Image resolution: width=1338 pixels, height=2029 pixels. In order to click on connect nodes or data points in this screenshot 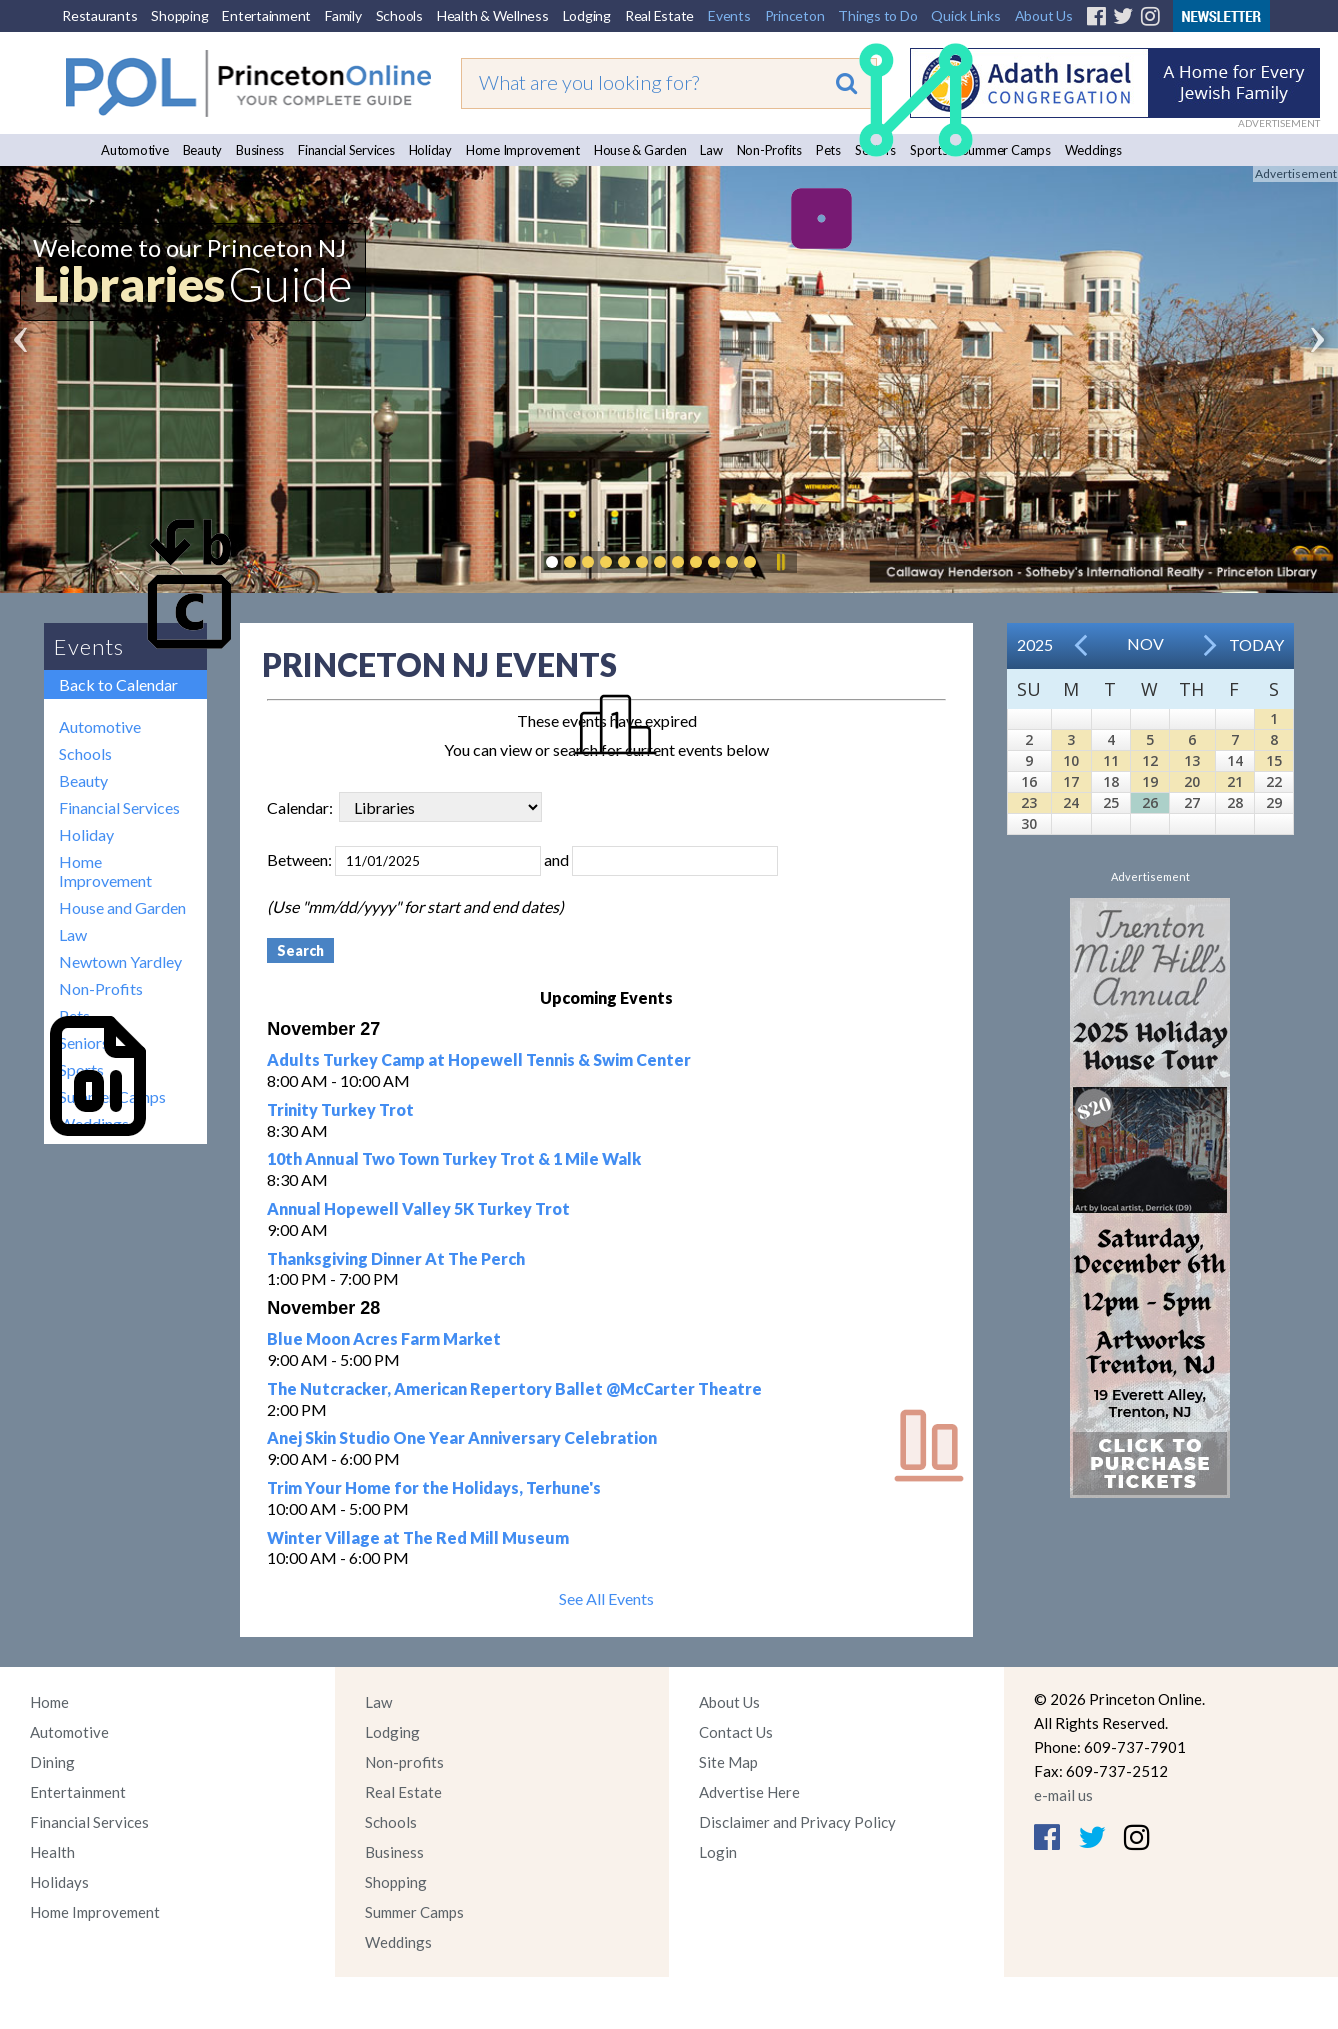, I will do `click(916, 100)`.